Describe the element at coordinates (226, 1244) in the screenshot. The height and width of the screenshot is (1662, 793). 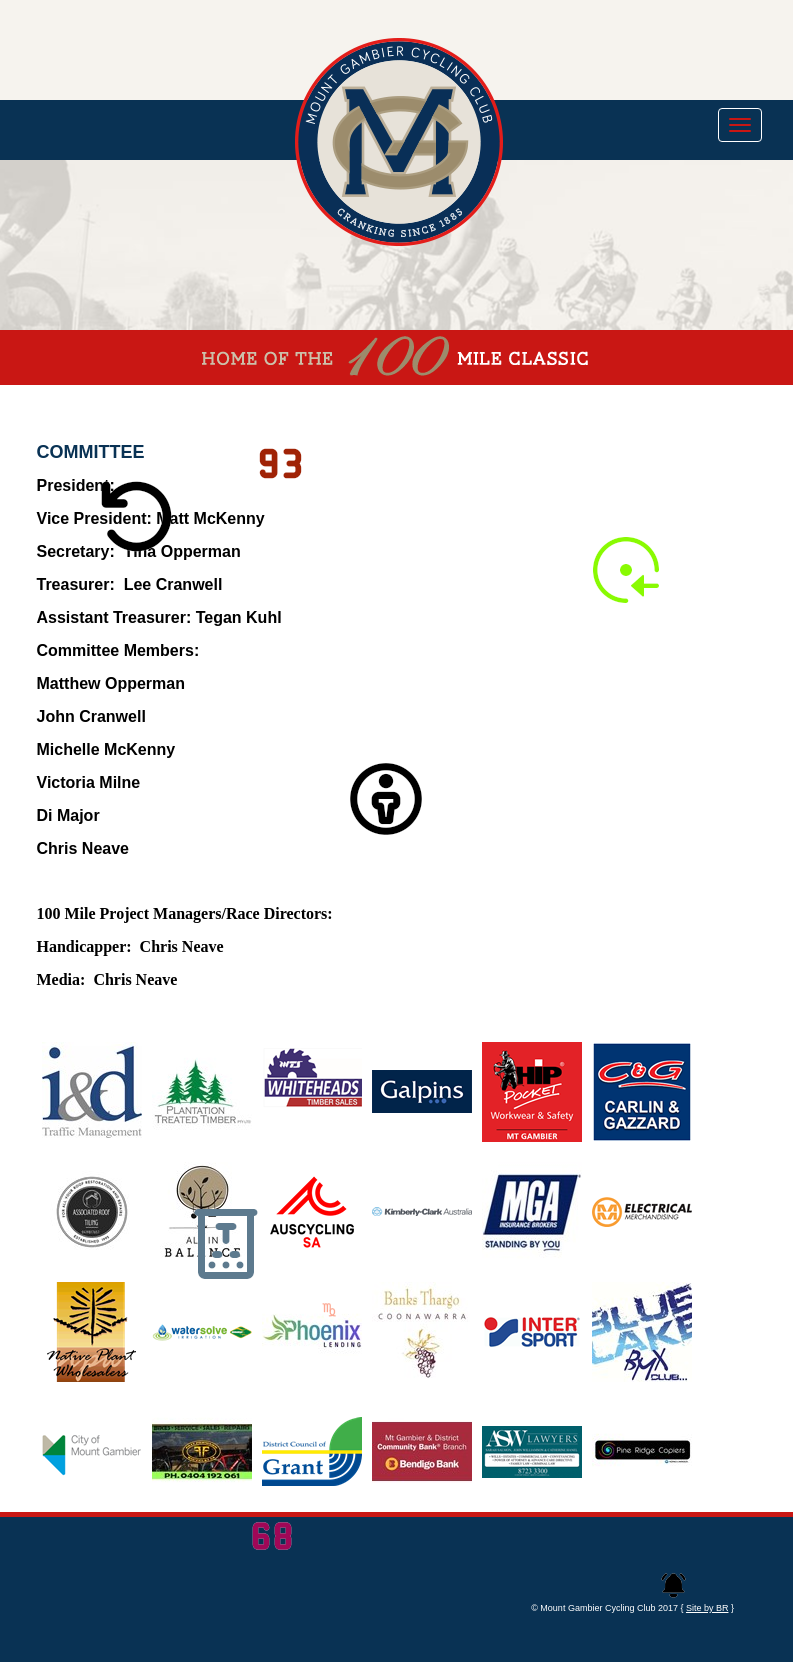
I see `view data table or spreadsheet` at that location.